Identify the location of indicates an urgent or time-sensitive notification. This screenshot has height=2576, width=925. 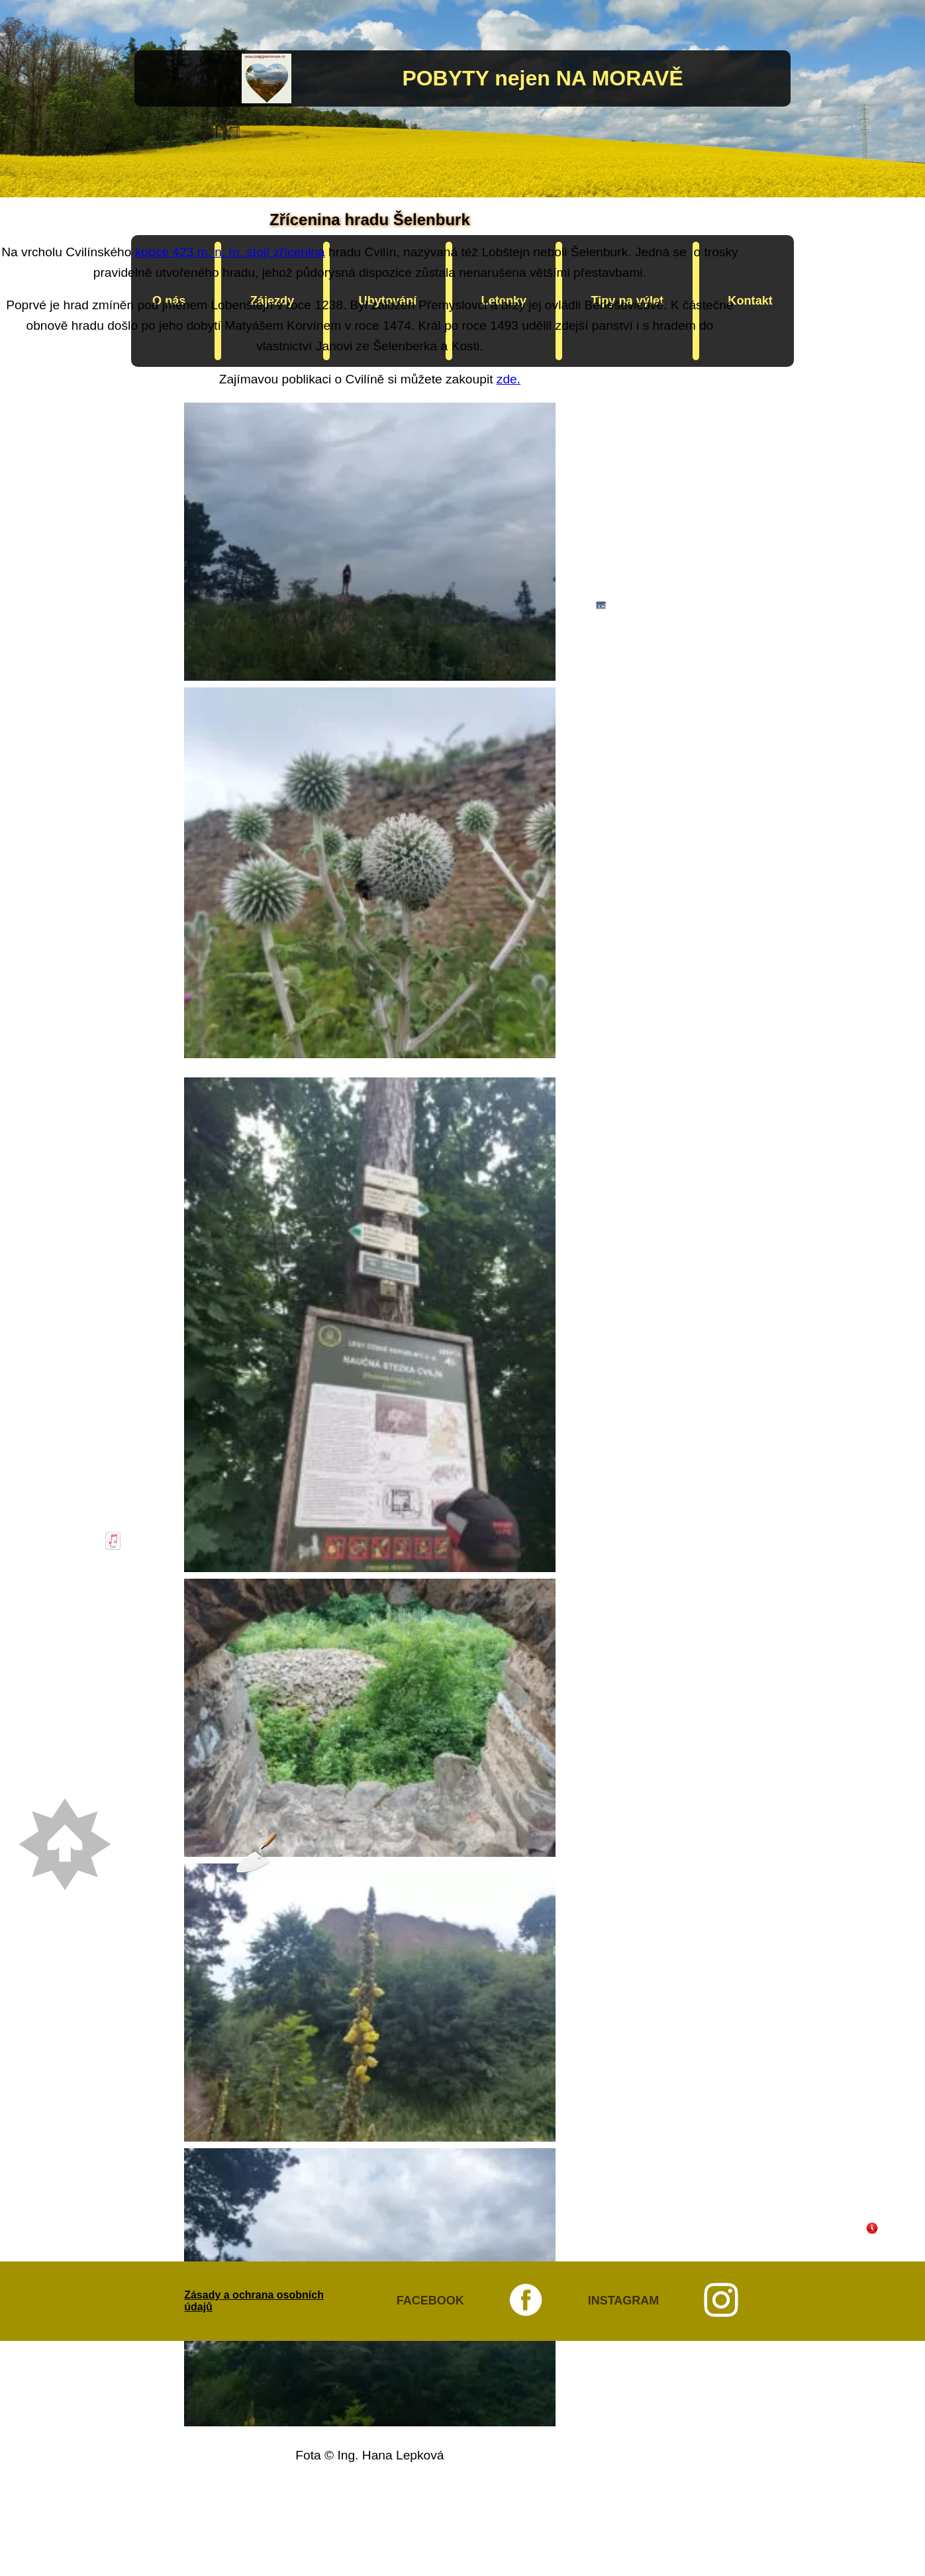
(872, 2228).